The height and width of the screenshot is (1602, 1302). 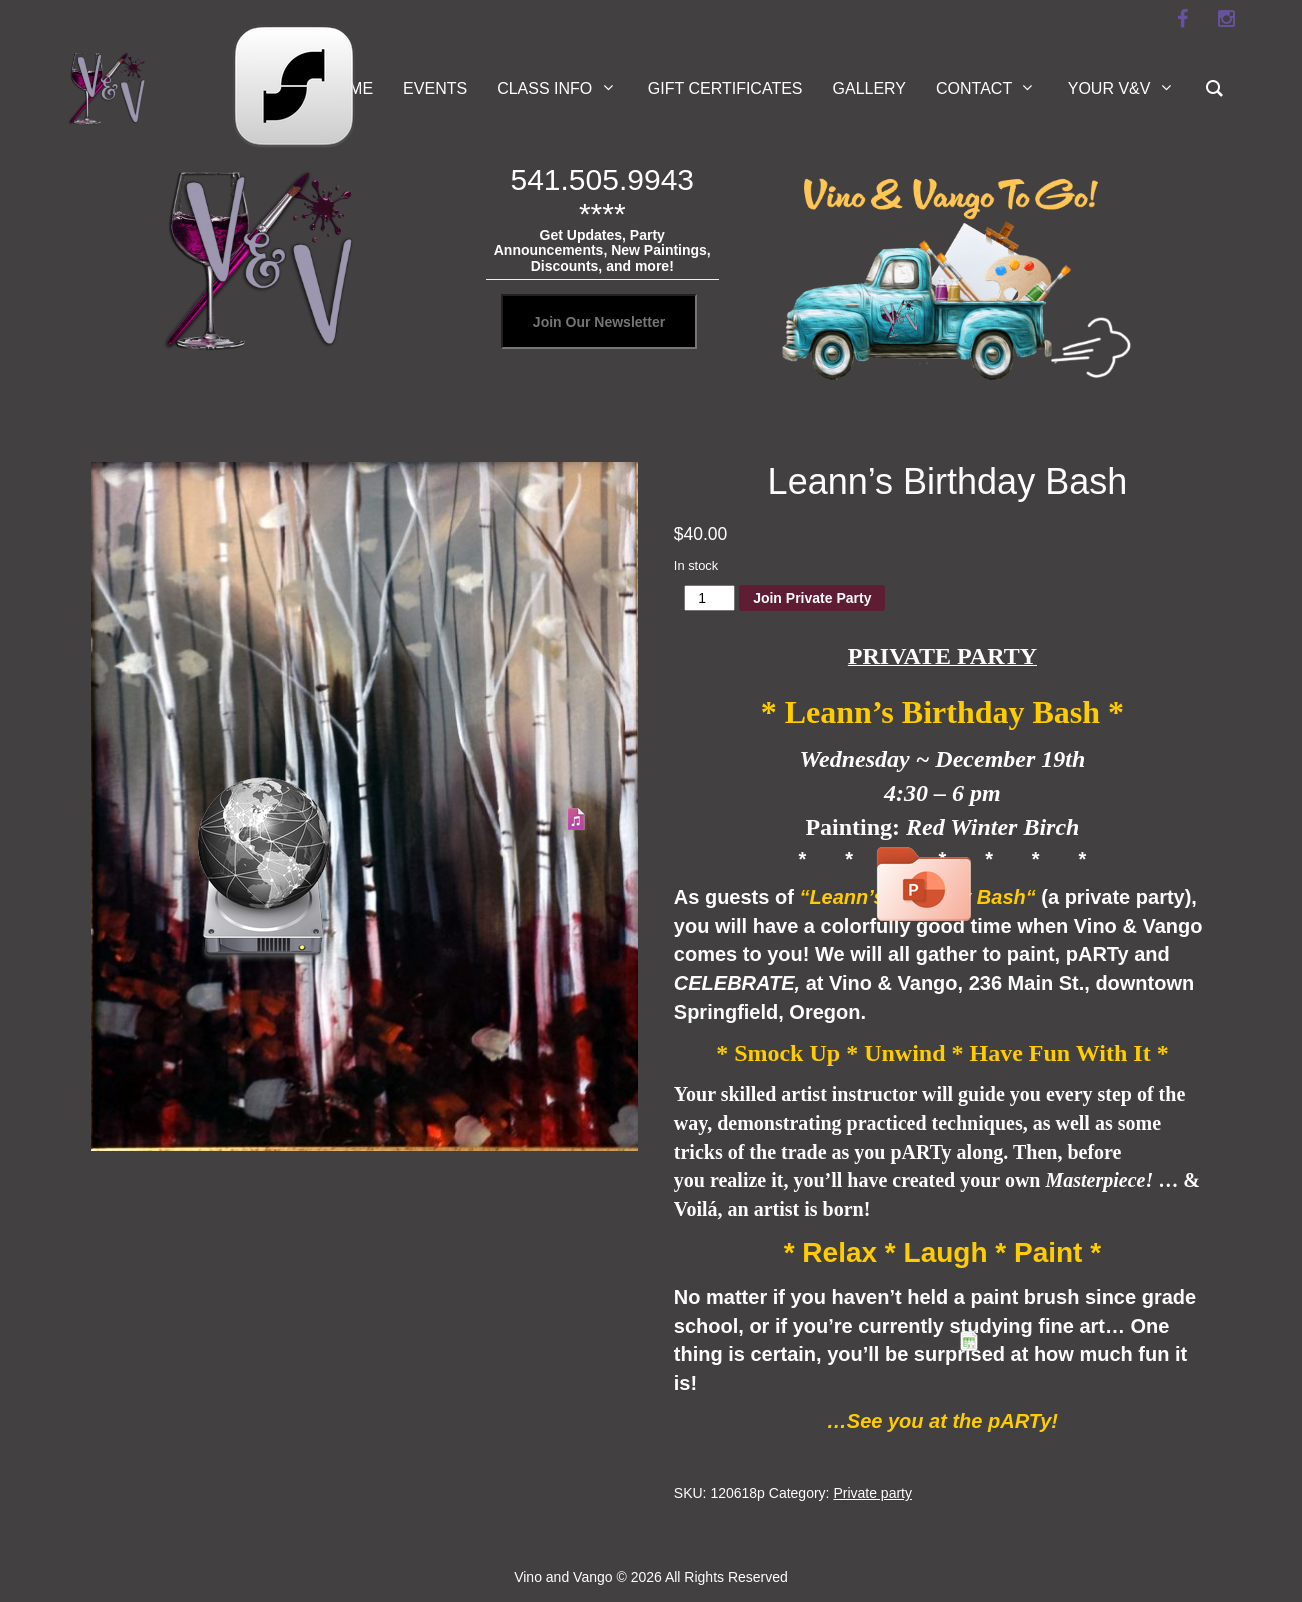 What do you see at coordinates (923, 886) in the screenshot?
I see `open folder containing PowerPoint files` at bounding box center [923, 886].